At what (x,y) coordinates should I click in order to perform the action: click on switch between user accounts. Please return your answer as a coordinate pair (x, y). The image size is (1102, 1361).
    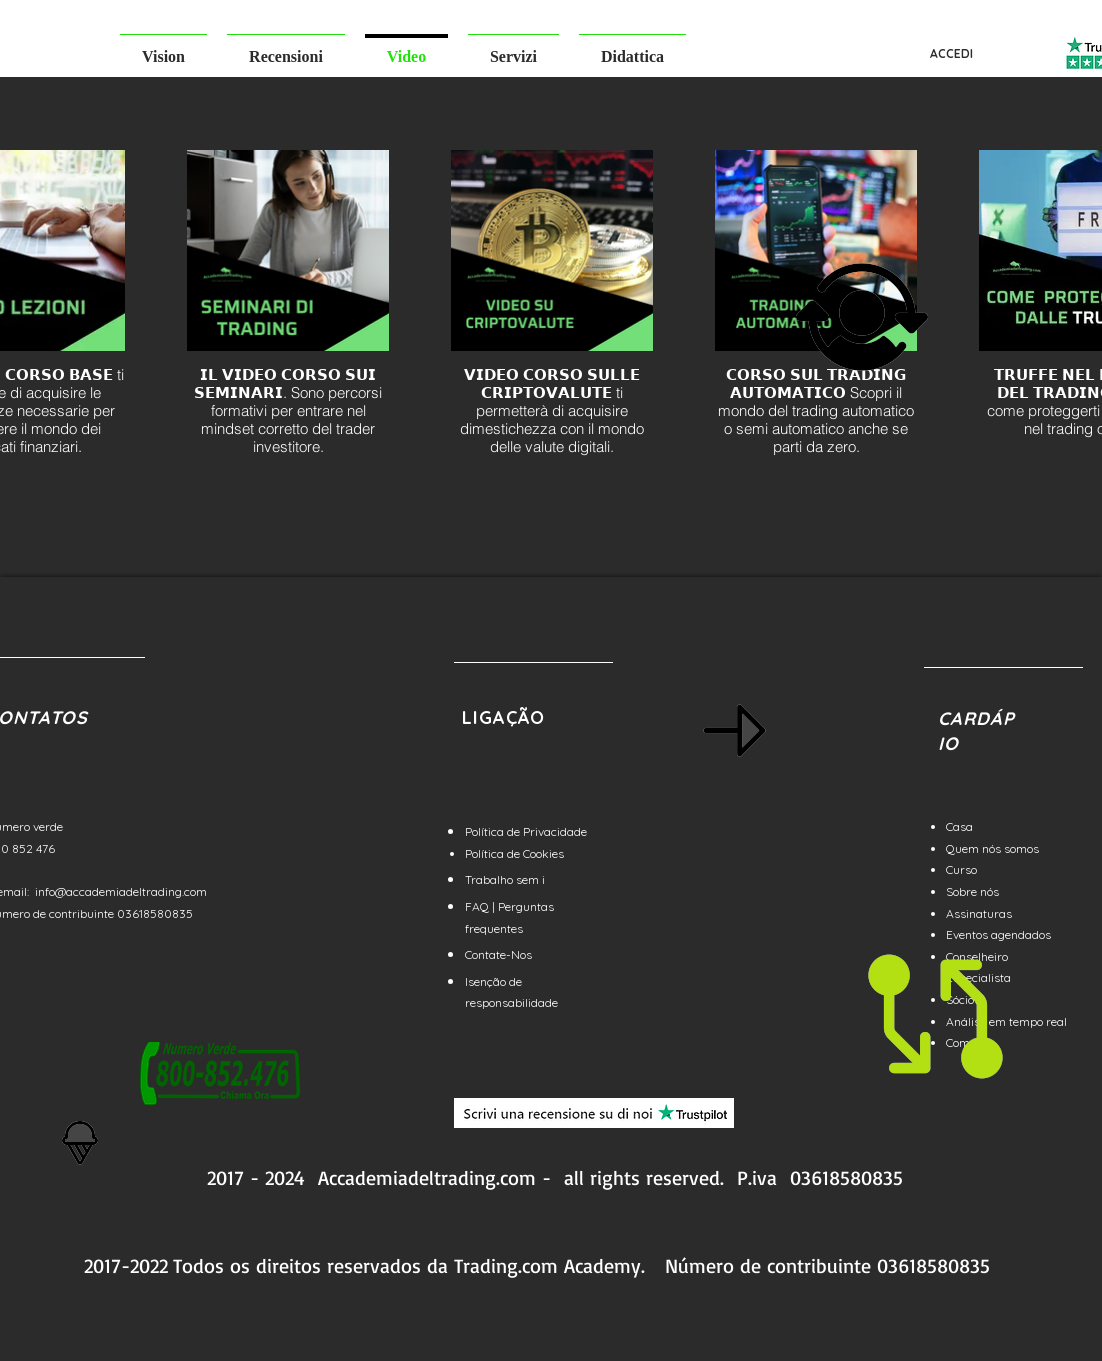
    Looking at the image, I should click on (862, 317).